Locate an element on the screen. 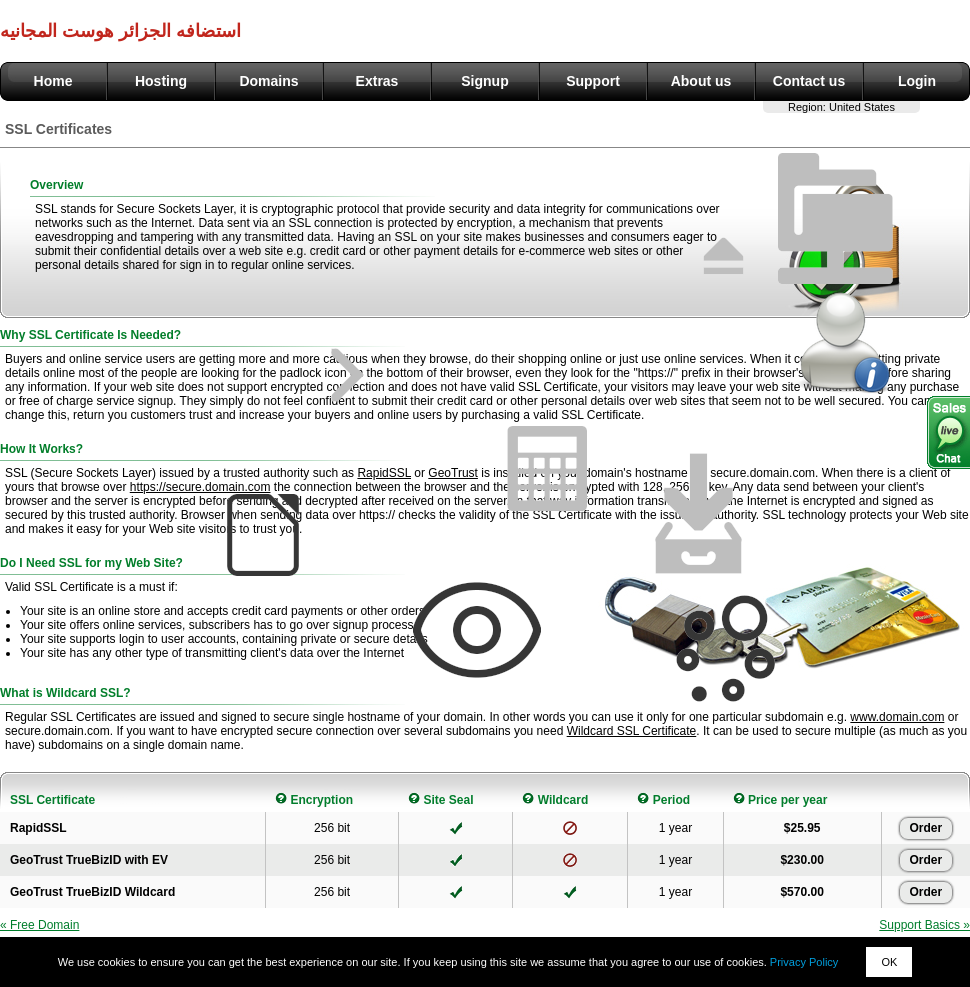 The width and height of the screenshot is (970, 987). access a remote or network folder is located at coordinates (843, 218).